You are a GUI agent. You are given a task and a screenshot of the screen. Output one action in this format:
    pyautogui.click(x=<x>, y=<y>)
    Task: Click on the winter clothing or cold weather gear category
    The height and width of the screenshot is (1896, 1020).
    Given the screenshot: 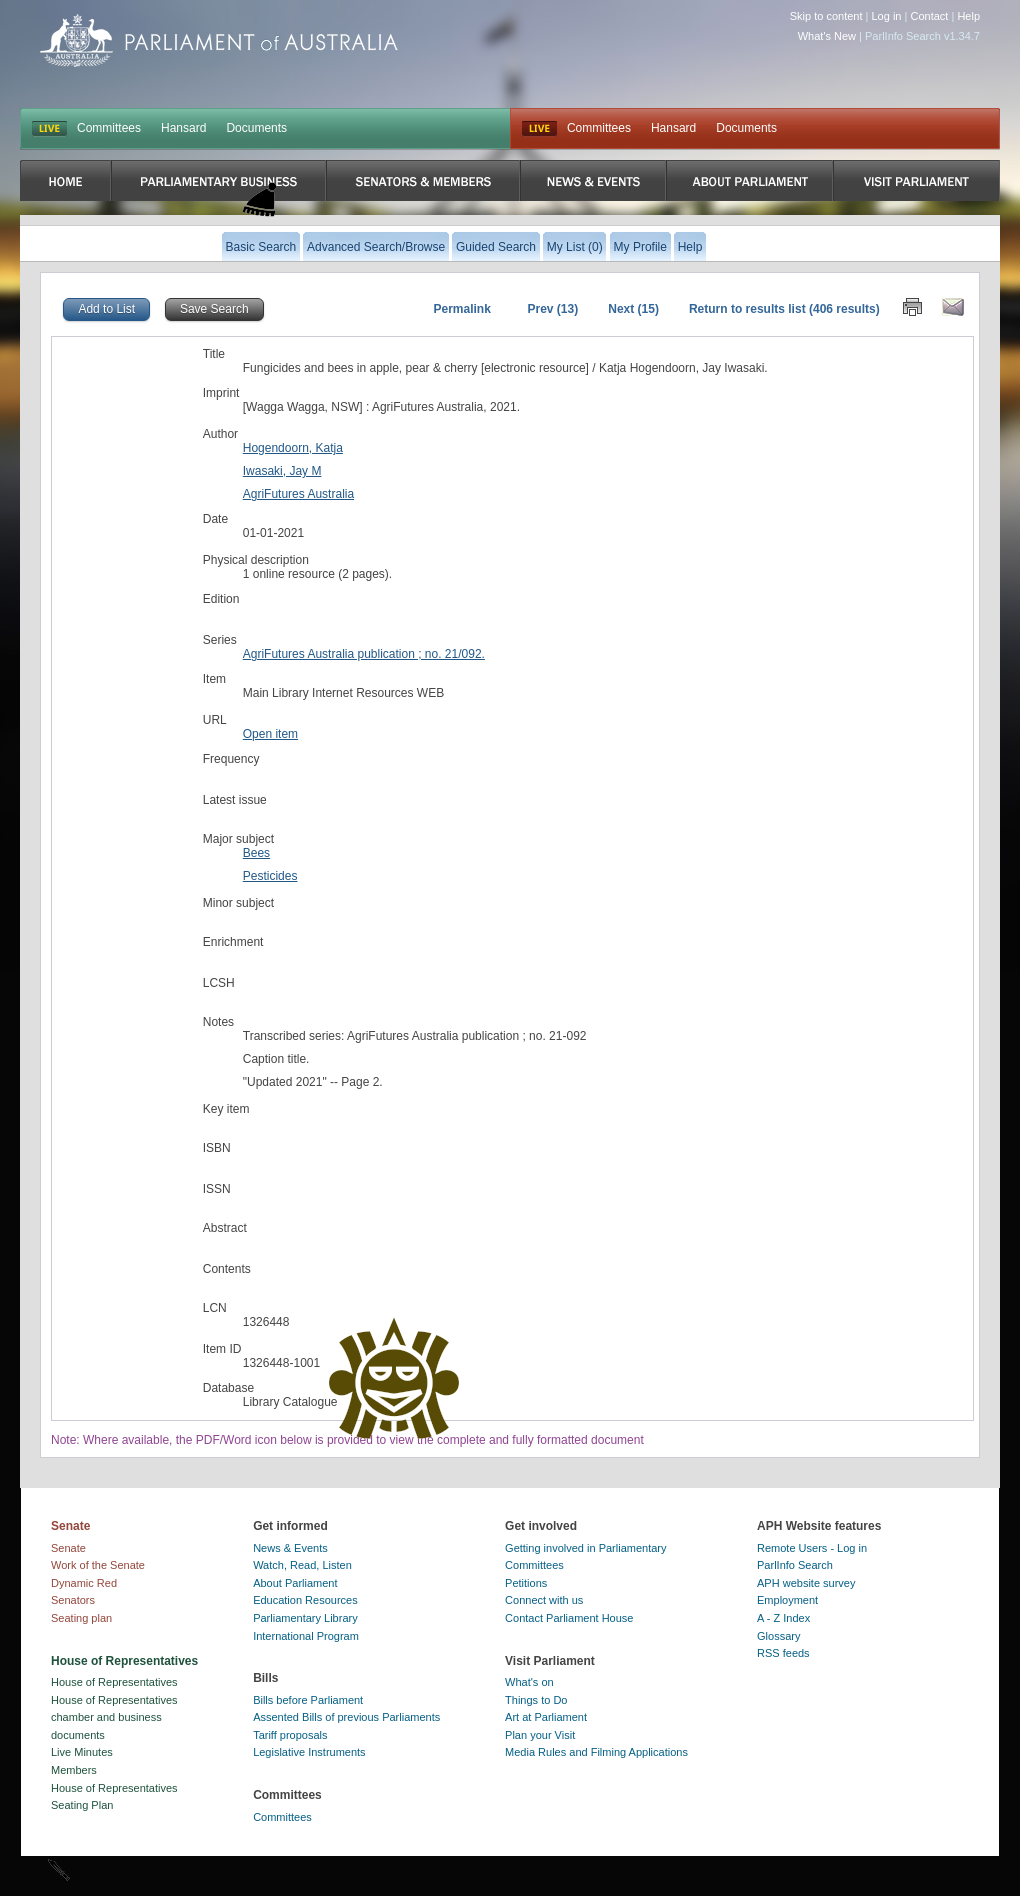 What is the action you would take?
    pyautogui.click(x=259, y=199)
    